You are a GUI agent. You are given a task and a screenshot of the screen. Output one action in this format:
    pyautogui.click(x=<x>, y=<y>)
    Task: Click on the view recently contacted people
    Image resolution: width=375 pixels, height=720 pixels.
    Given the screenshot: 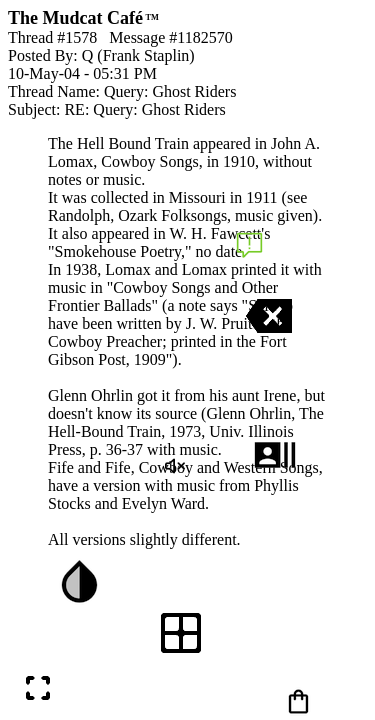 What is the action you would take?
    pyautogui.click(x=275, y=455)
    